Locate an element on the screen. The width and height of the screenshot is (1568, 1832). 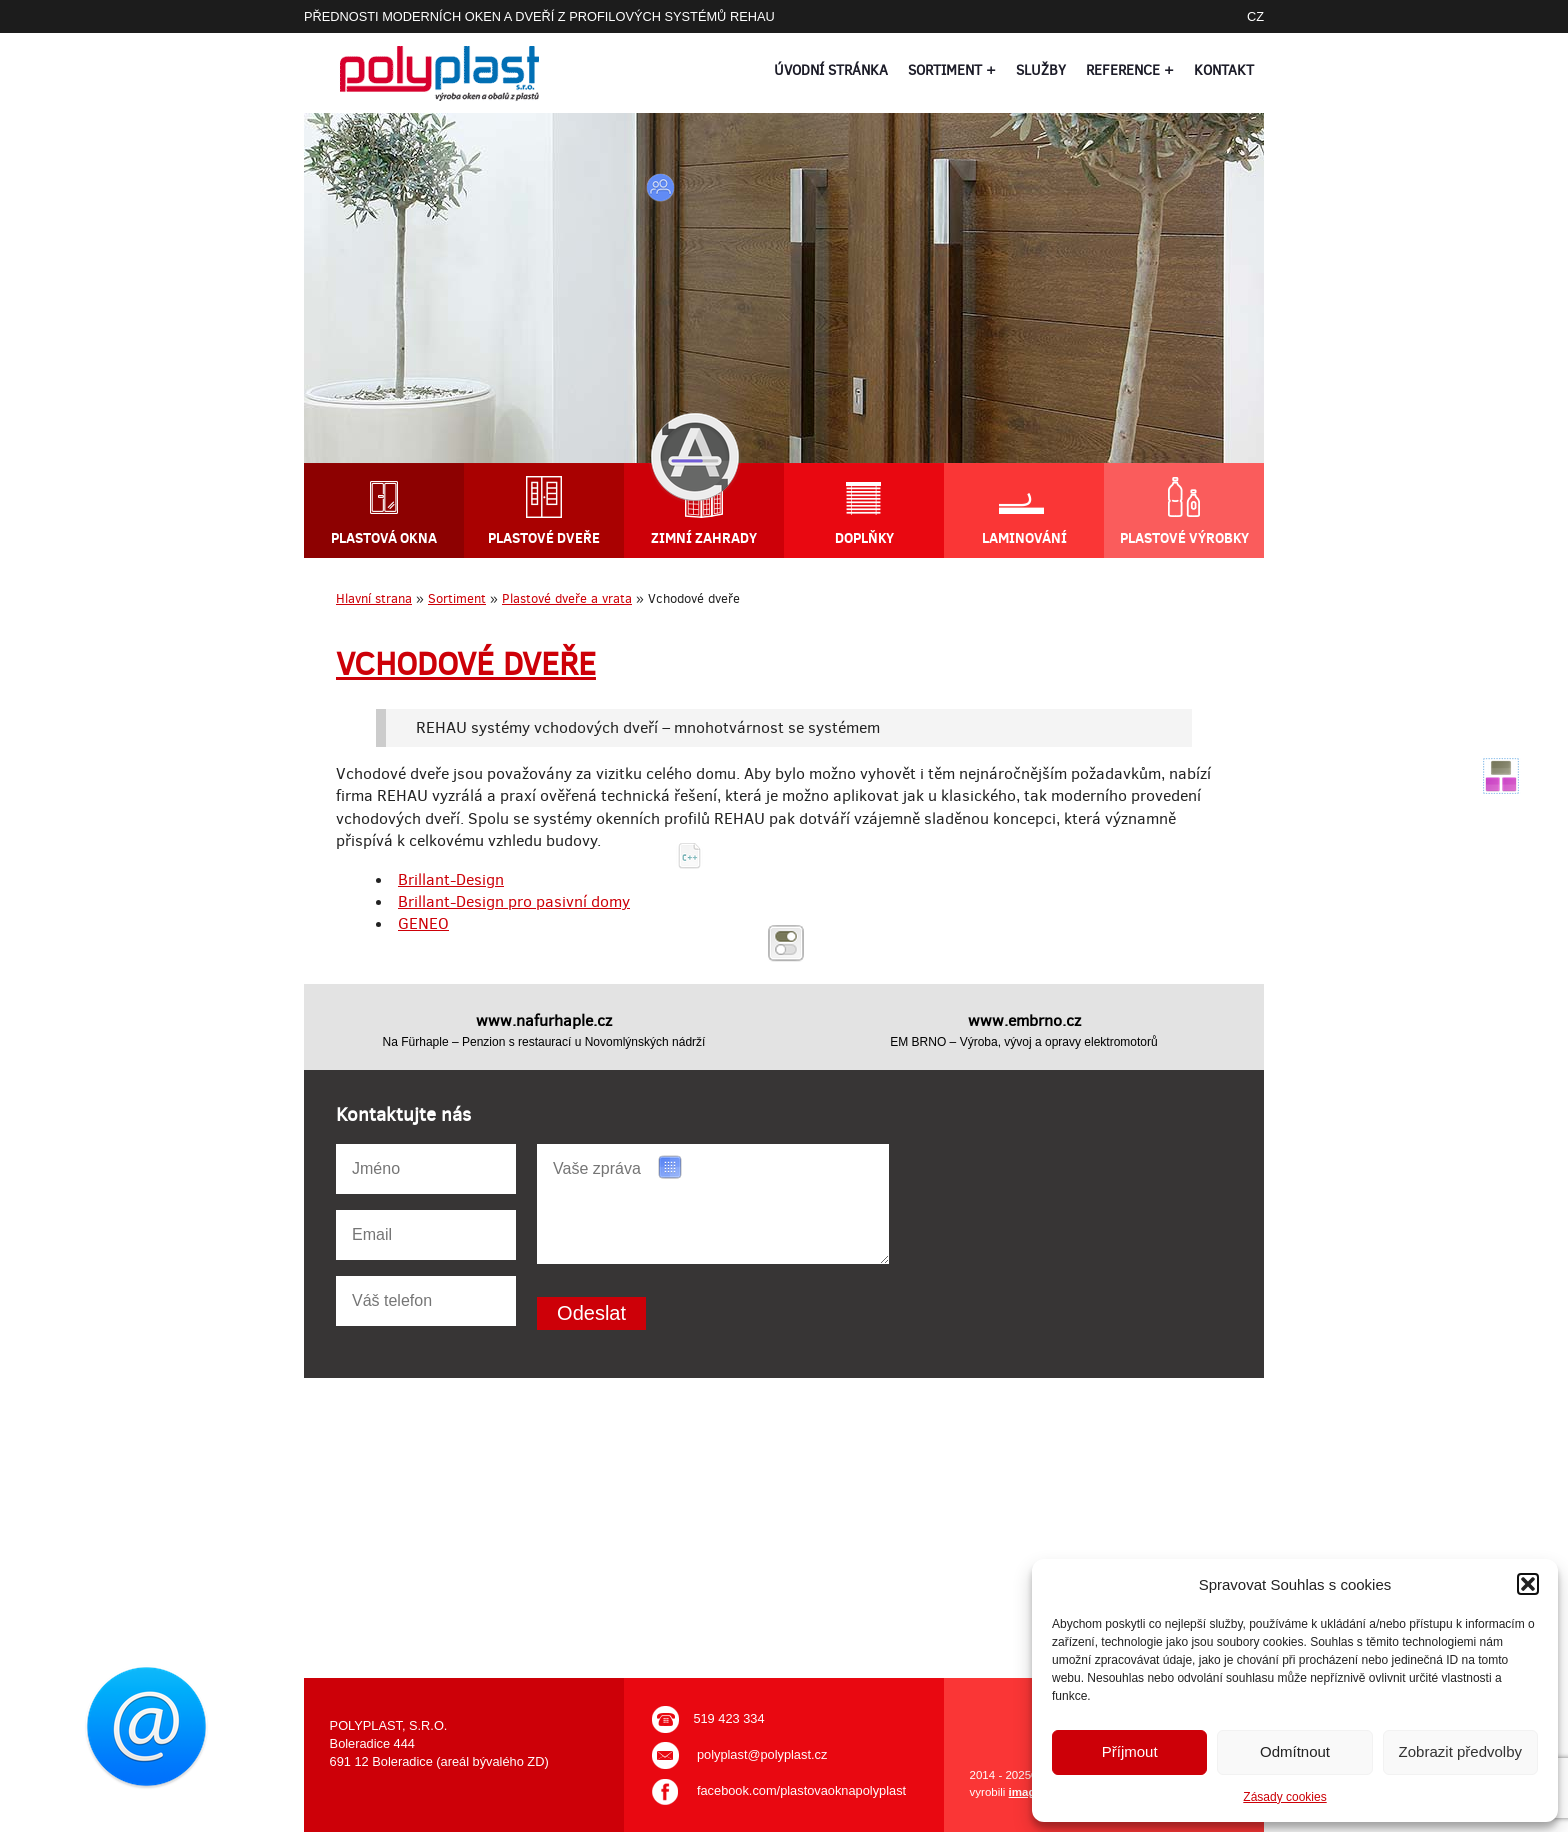
switch to a different user account is located at coordinates (660, 187).